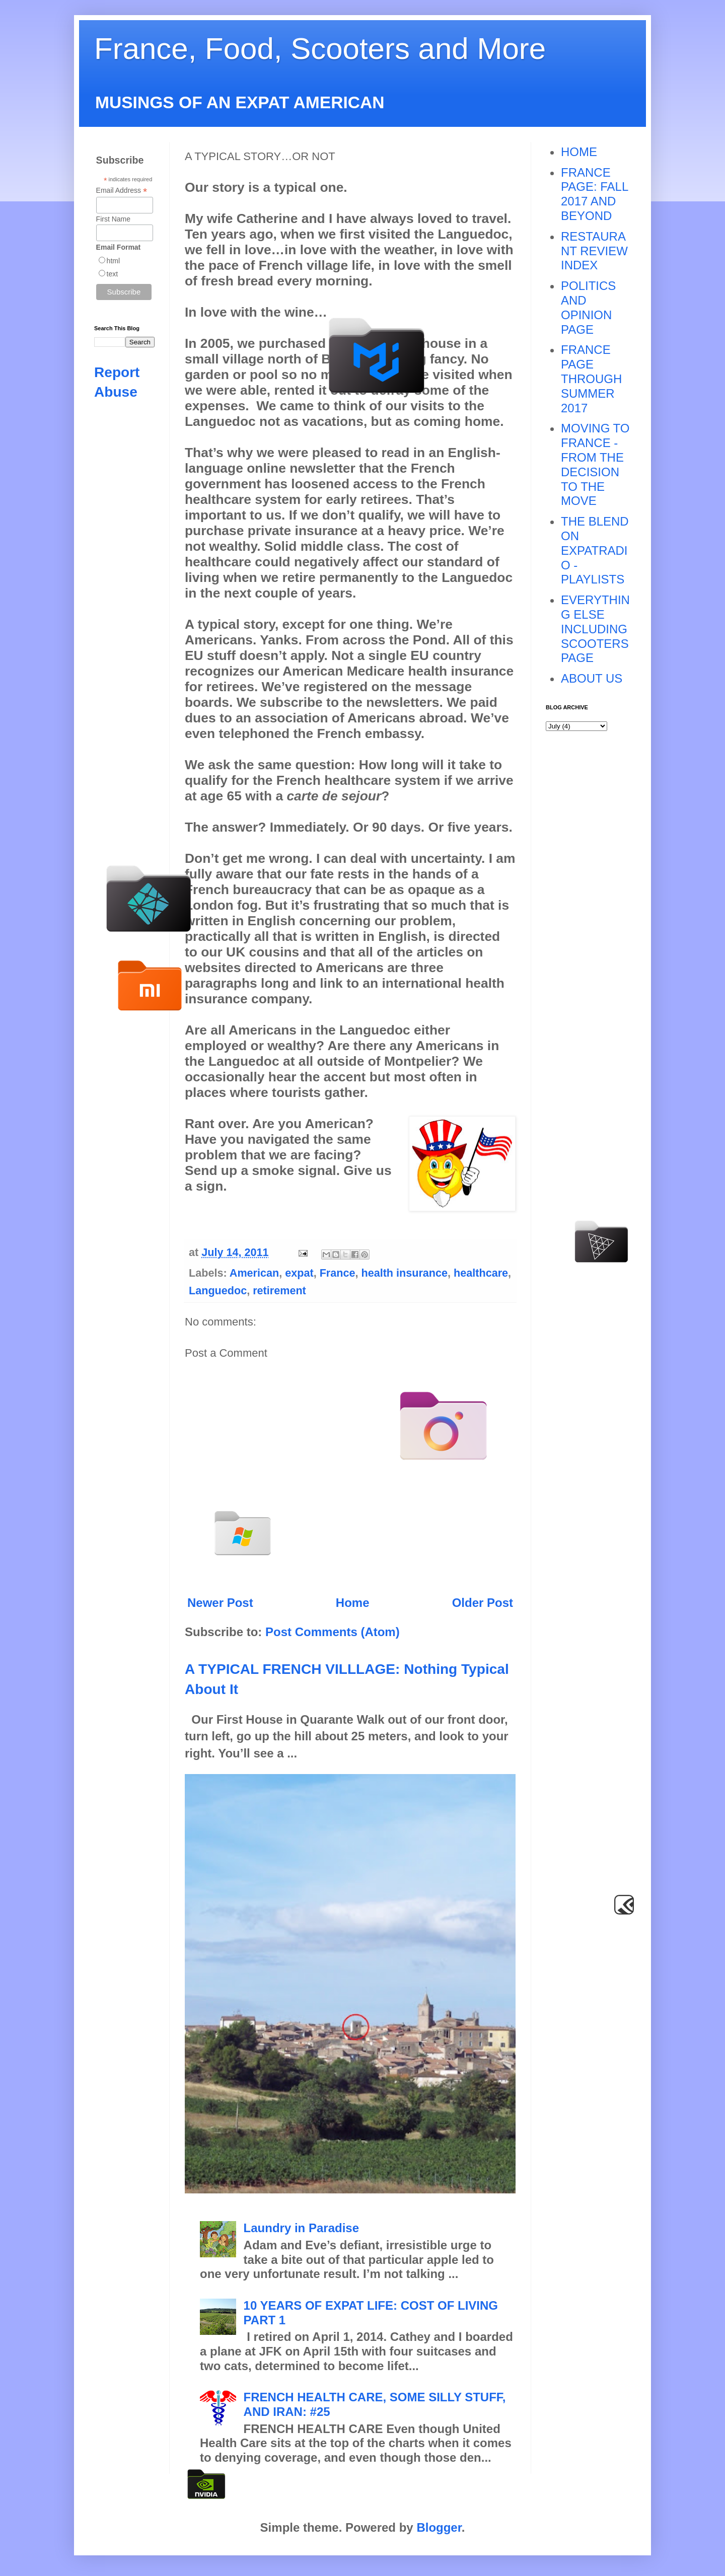 The width and height of the screenshot is (725, 2576). Describe the element at coordinates (148, 901) in the screenshot. I see `folder containing Netlify project files` at that location.